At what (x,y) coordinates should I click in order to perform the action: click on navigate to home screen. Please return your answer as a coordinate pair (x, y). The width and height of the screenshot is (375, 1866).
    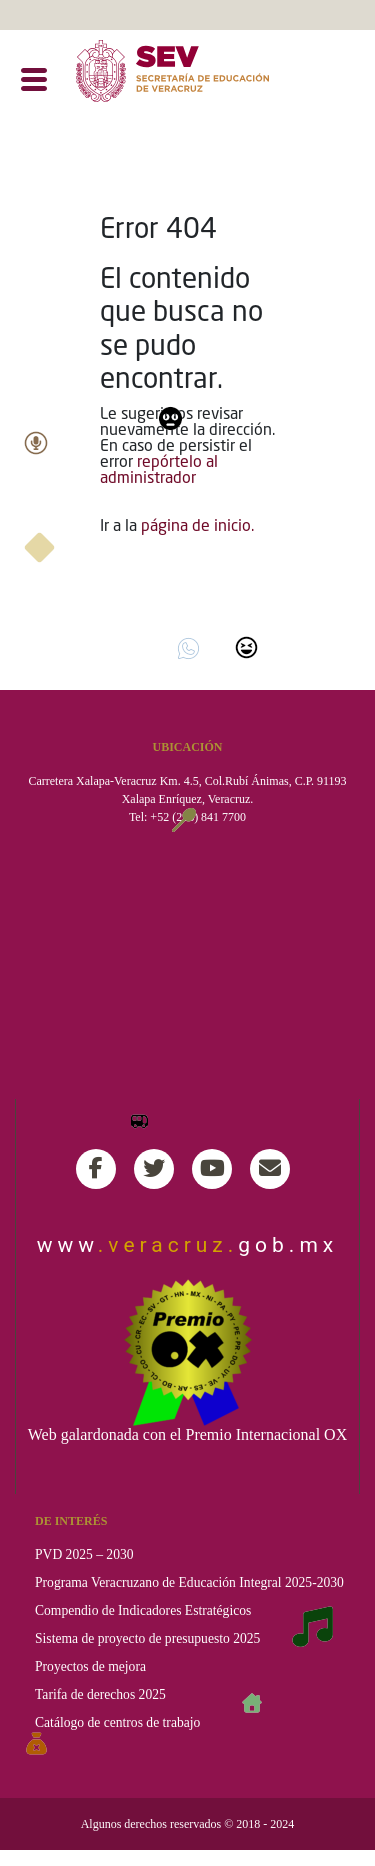
    Looking at the image, I should click on (252, 1703).